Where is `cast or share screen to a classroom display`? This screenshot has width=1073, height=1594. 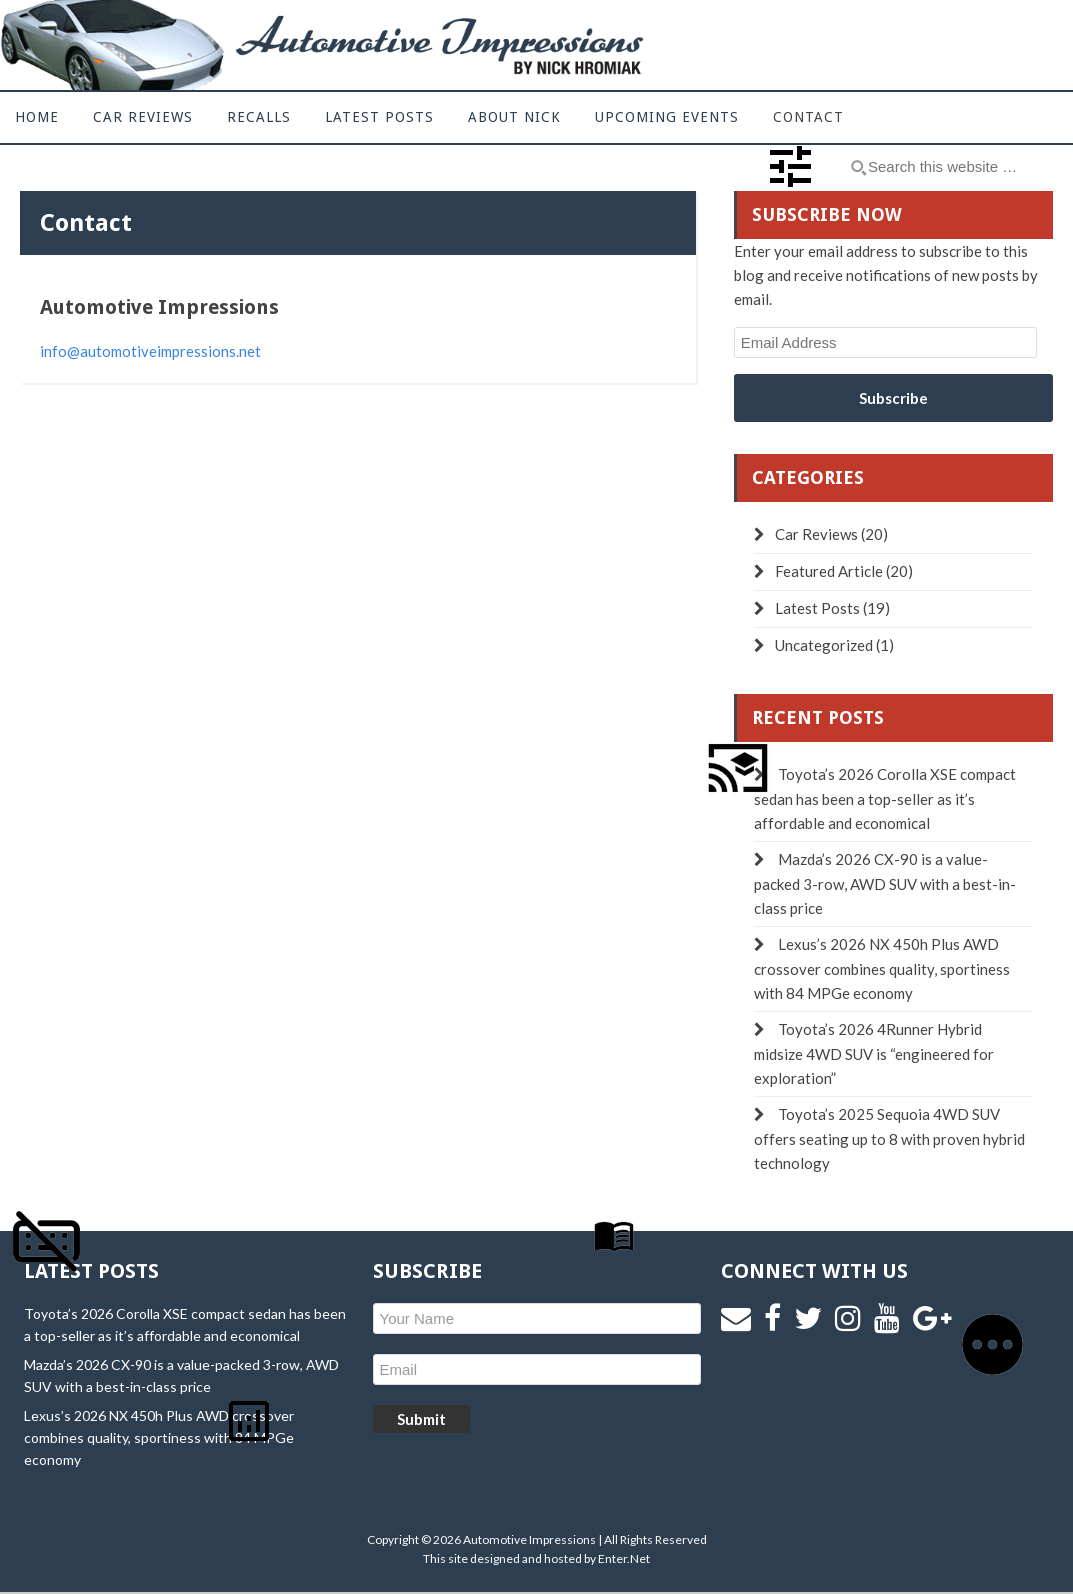
cast or share screen to a classroom display is located at coordinates (738, 768).